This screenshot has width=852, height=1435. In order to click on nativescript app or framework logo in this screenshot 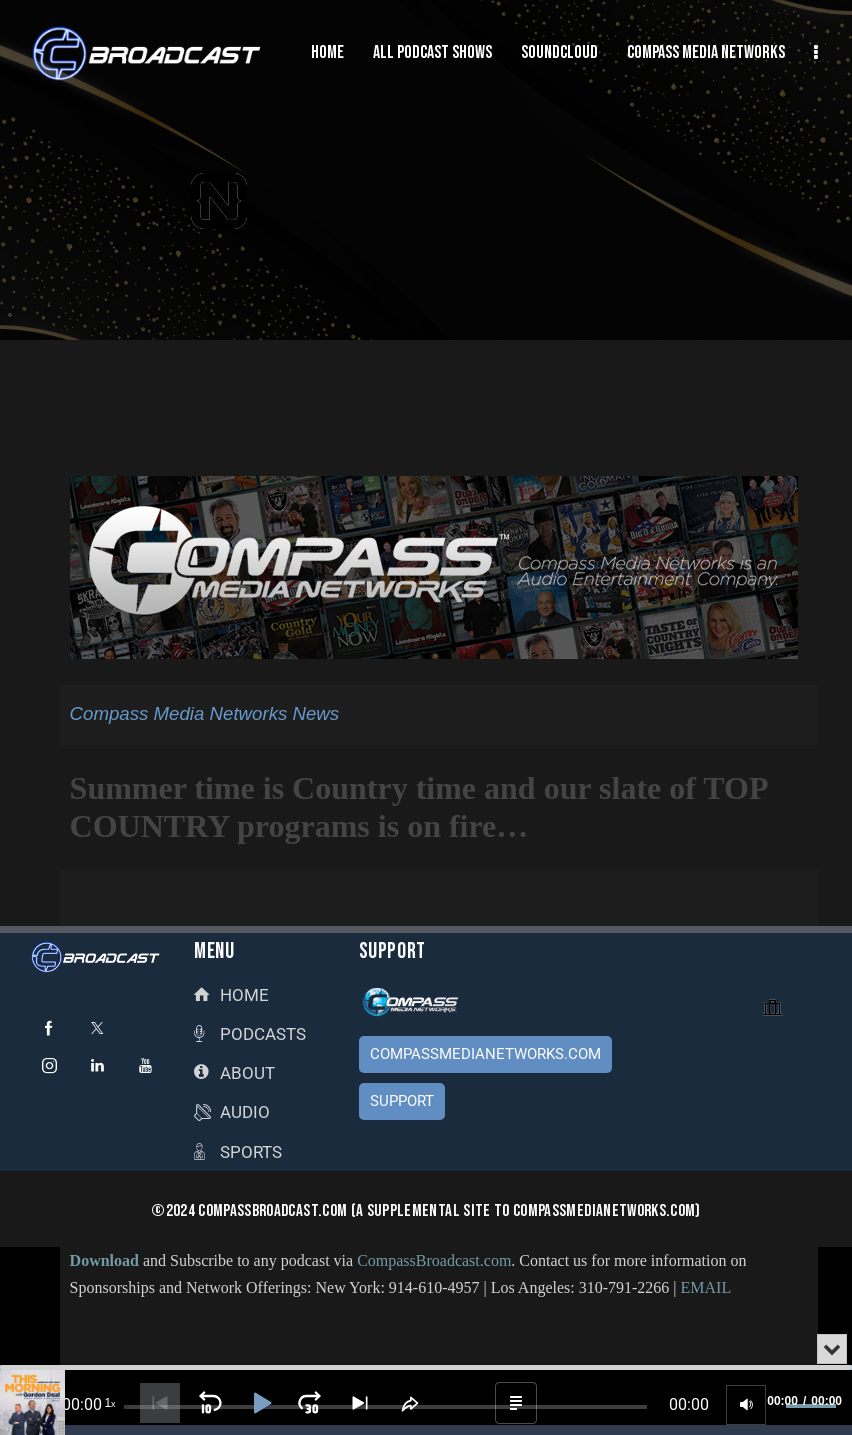, I will do `click(219, 201)`.